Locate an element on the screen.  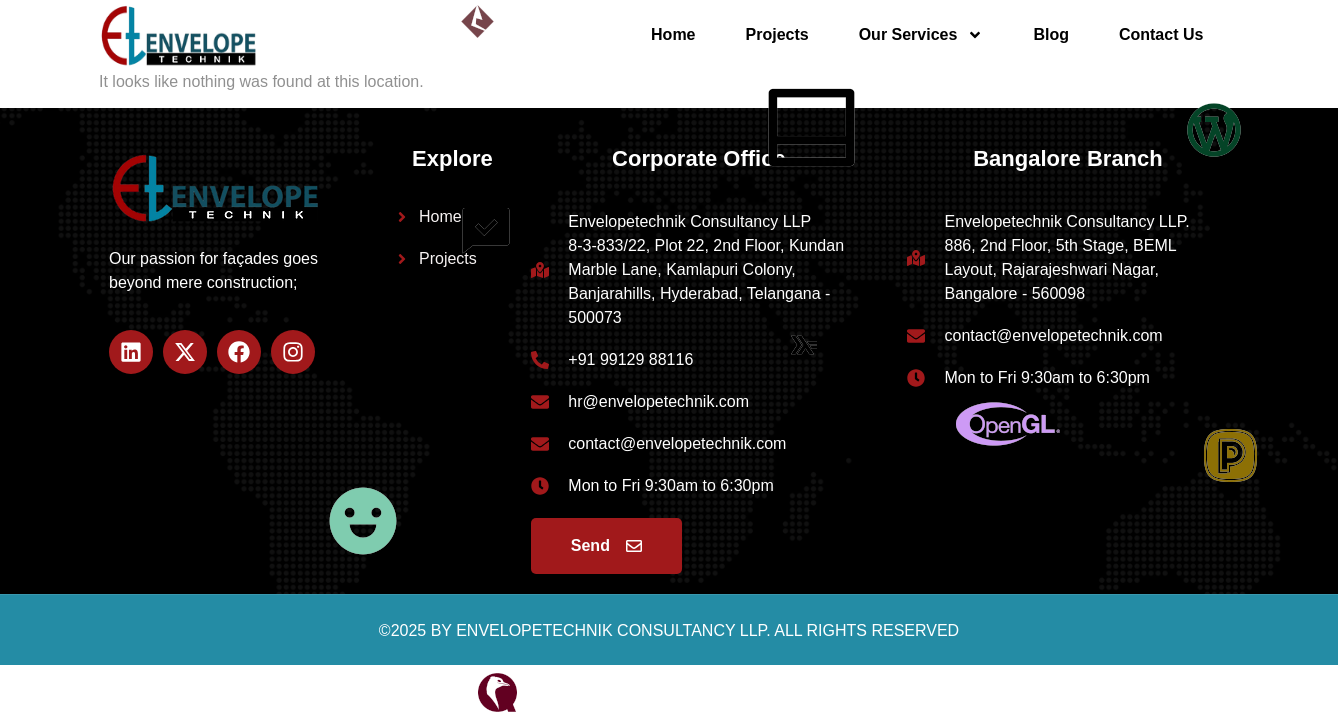
message sent successfully is located at coordinates (486, 229).